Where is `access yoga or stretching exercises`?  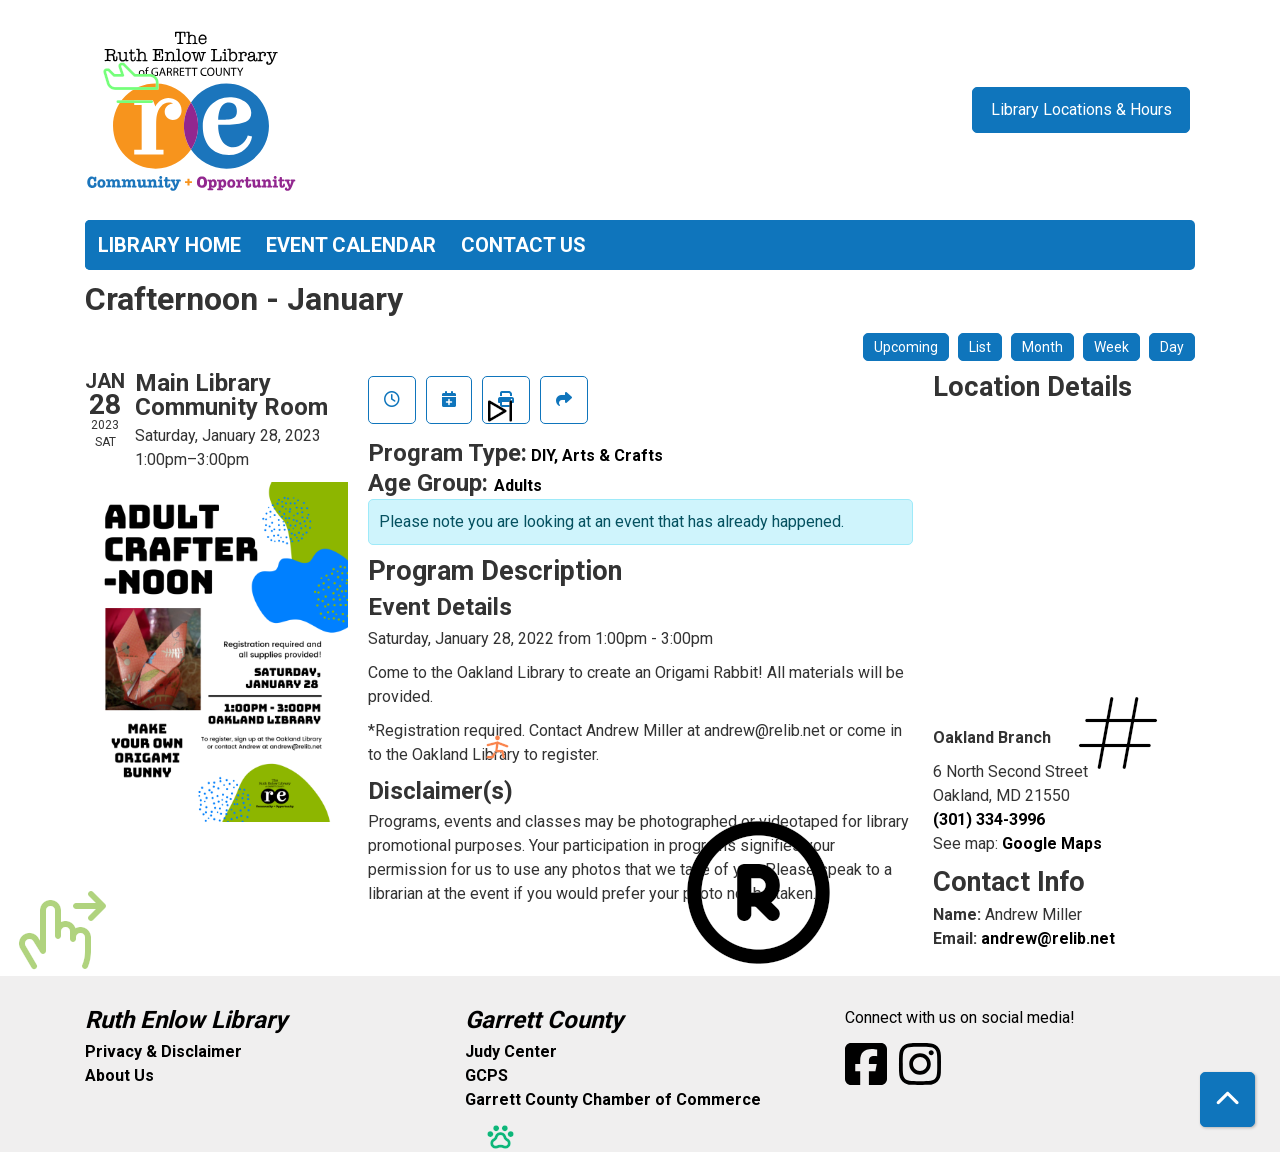 access yoga or stretching exercises is located at coordinates (497, 747).